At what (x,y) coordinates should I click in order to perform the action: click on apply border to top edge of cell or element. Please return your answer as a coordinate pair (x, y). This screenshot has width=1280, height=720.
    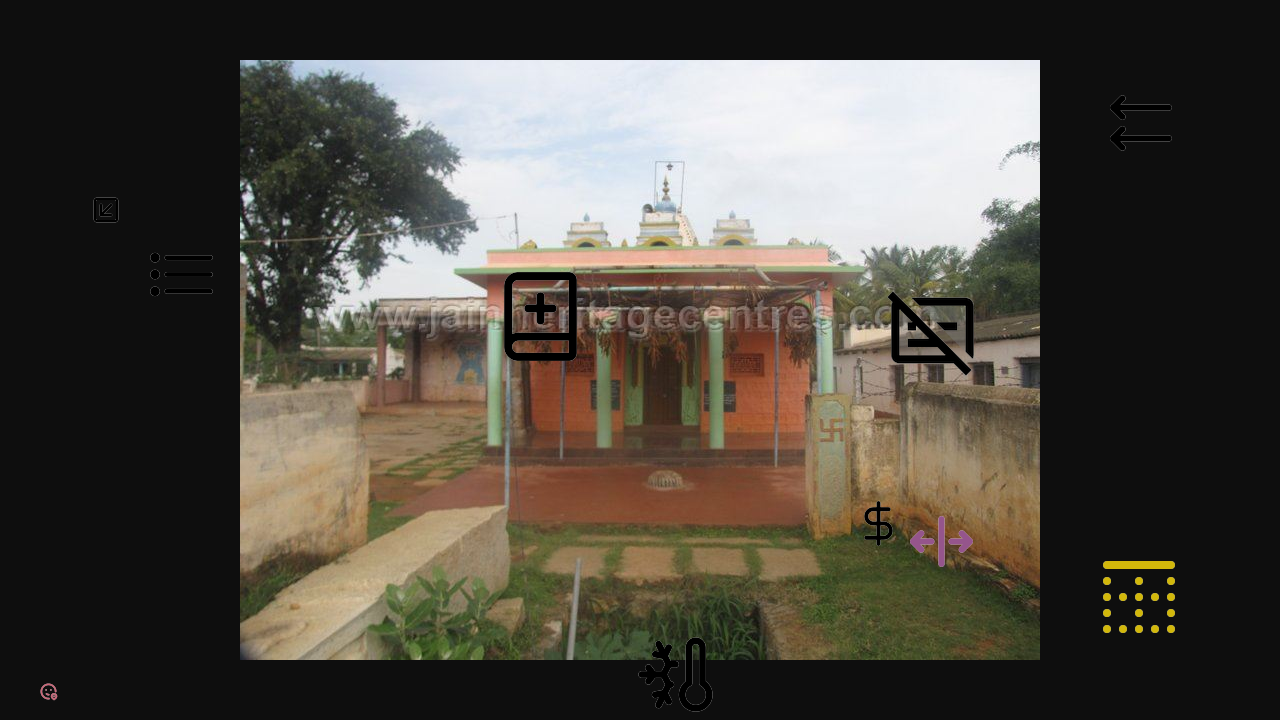
    Looking at the image, I should click on (1139, 597).